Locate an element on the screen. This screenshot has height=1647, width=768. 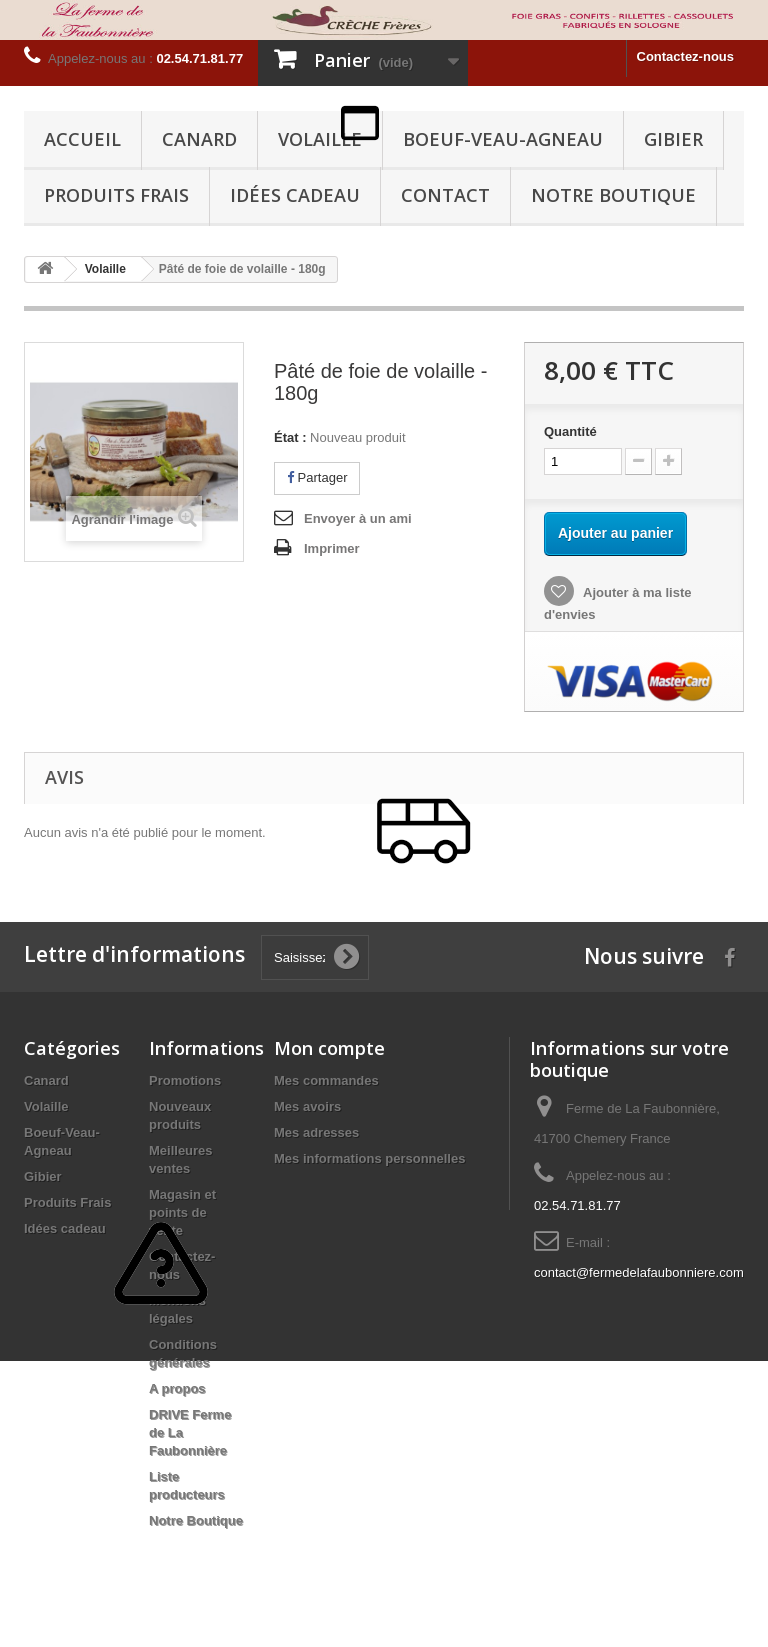
track delivery or shipping status is located at coordinates (420, 829).